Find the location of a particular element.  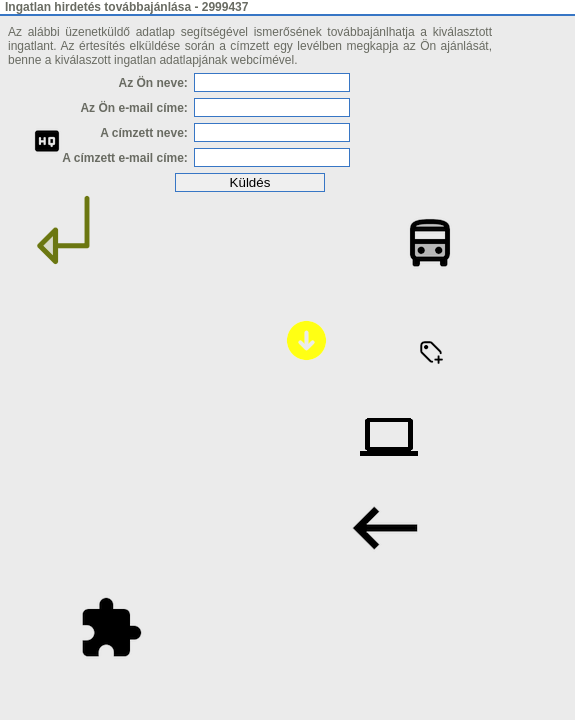

switch to high quality playback mode is located at coordinates (47, 141).